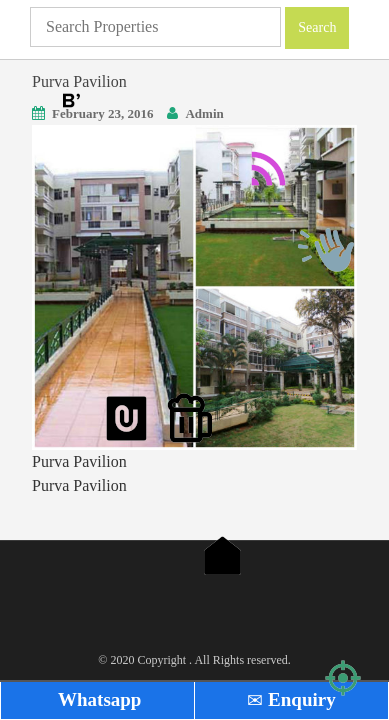  I want to click on open bloglovin app or website, so click(71, 100).